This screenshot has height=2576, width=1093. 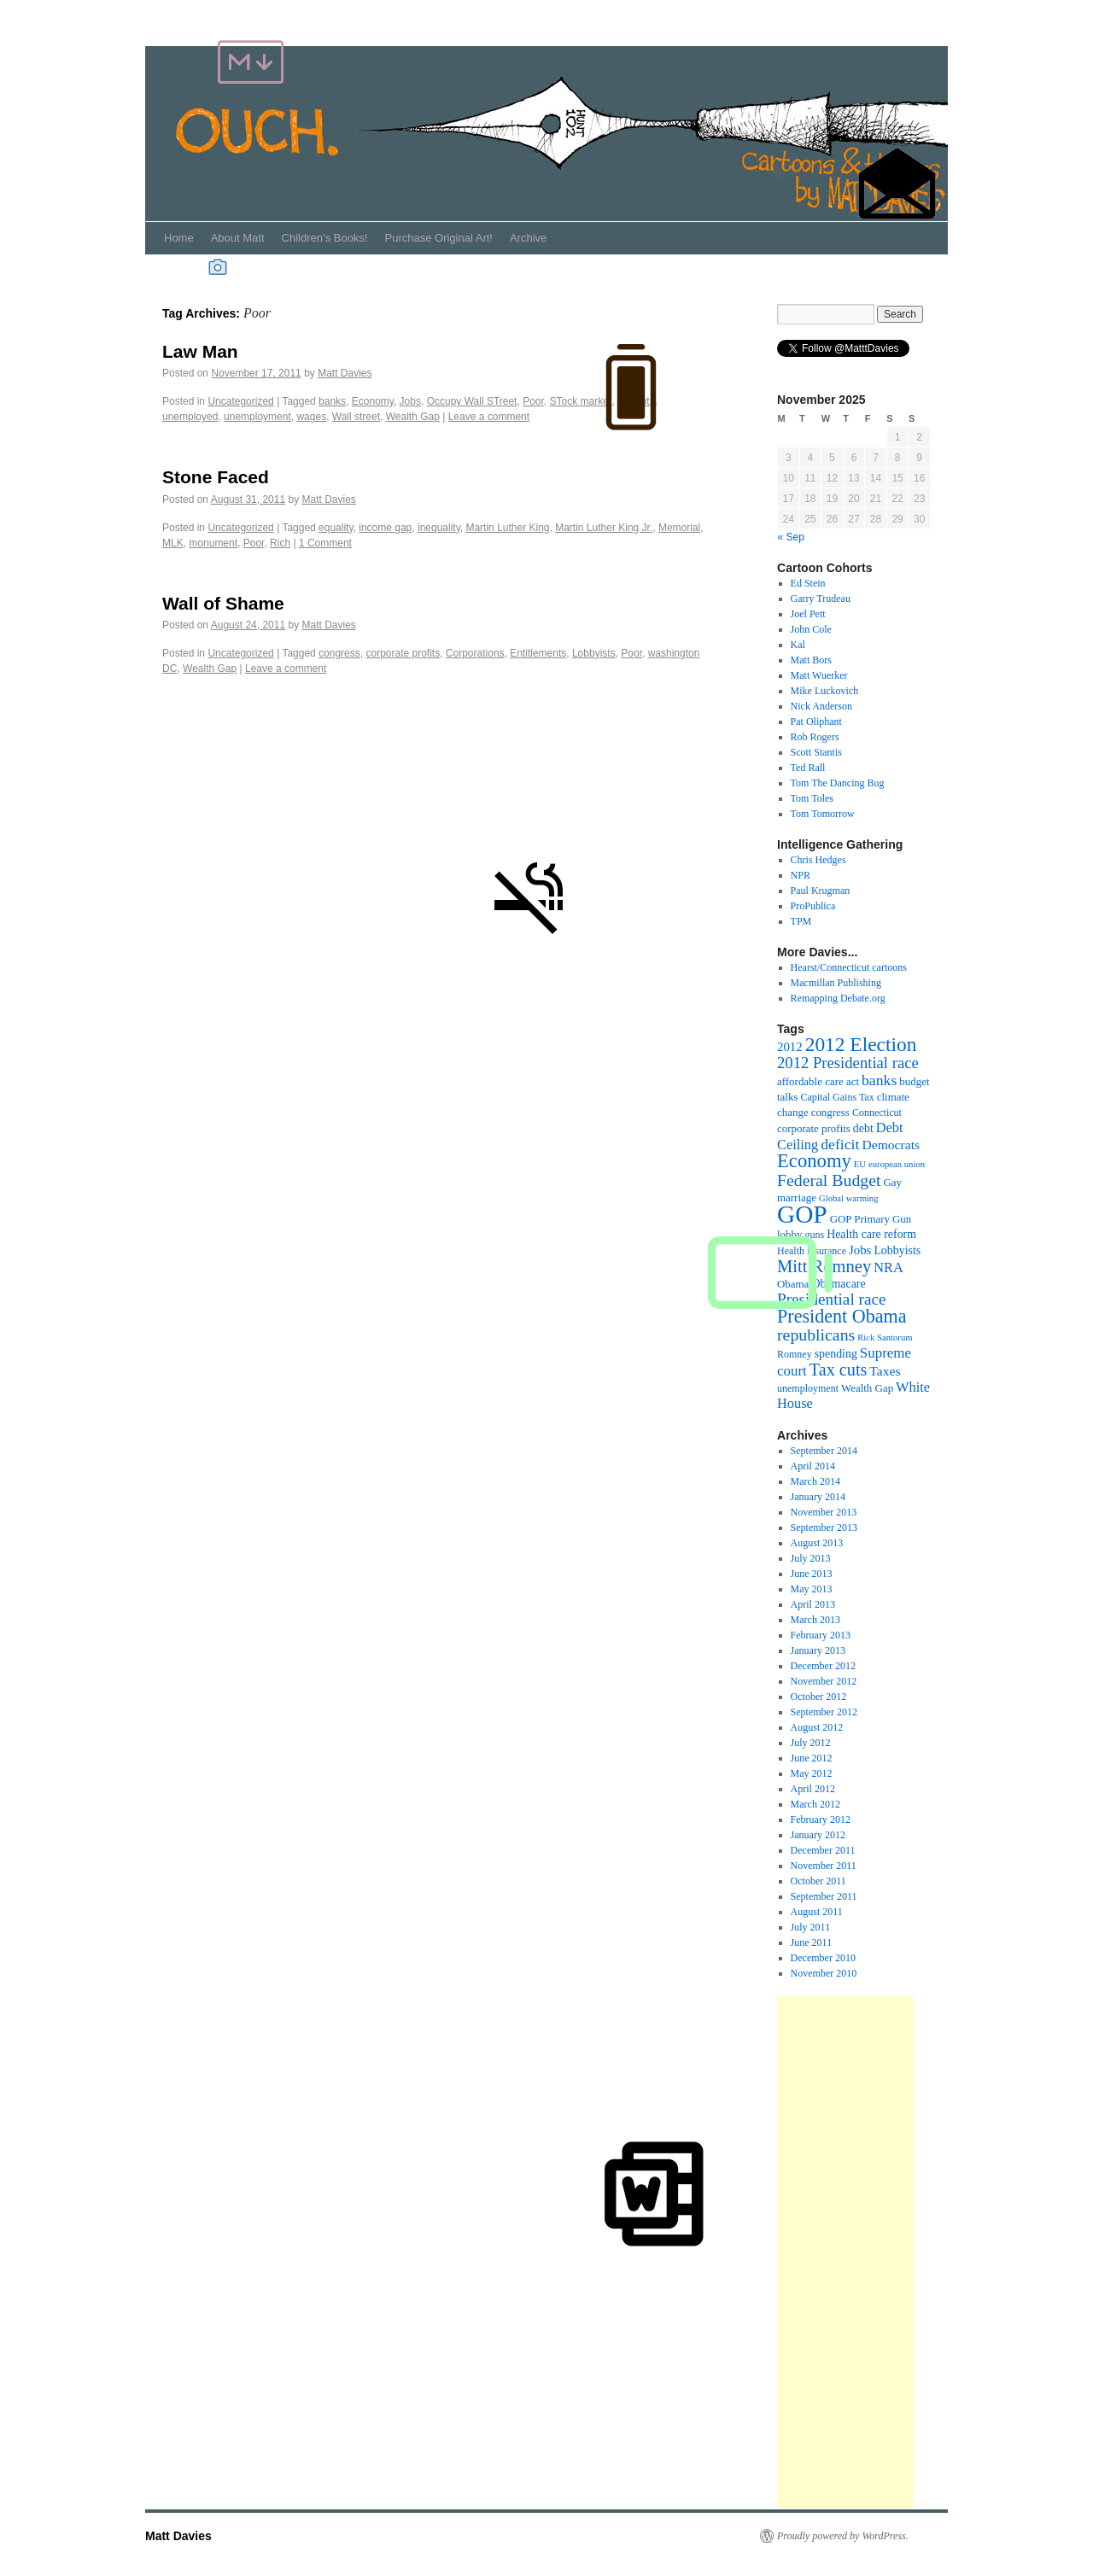 What do you see at coordinates (658, 2193) in the screenshot?
I see `open Microsoft Word` at bounding box center [658, 2193].